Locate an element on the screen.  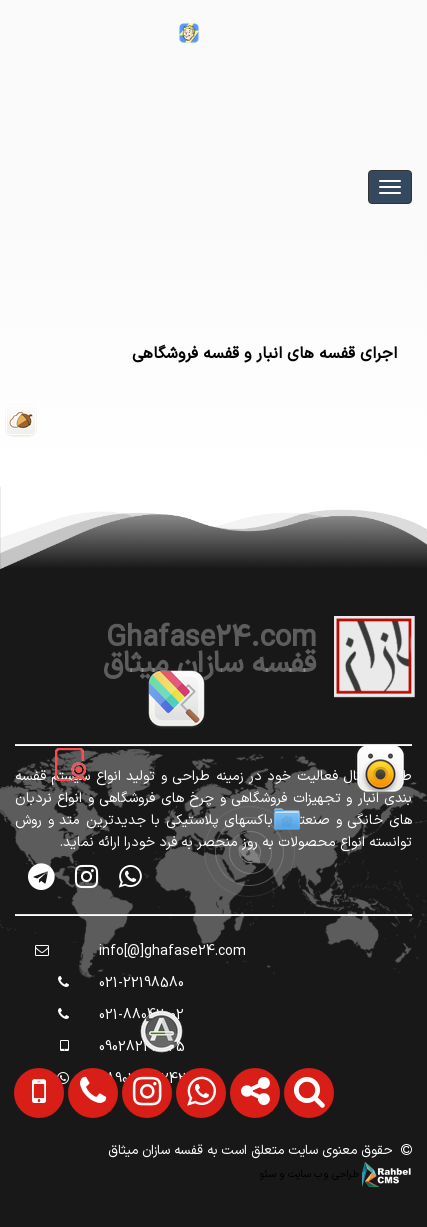
open Gradience app to customize GTK theme colors is located at coordinates (176, 698).